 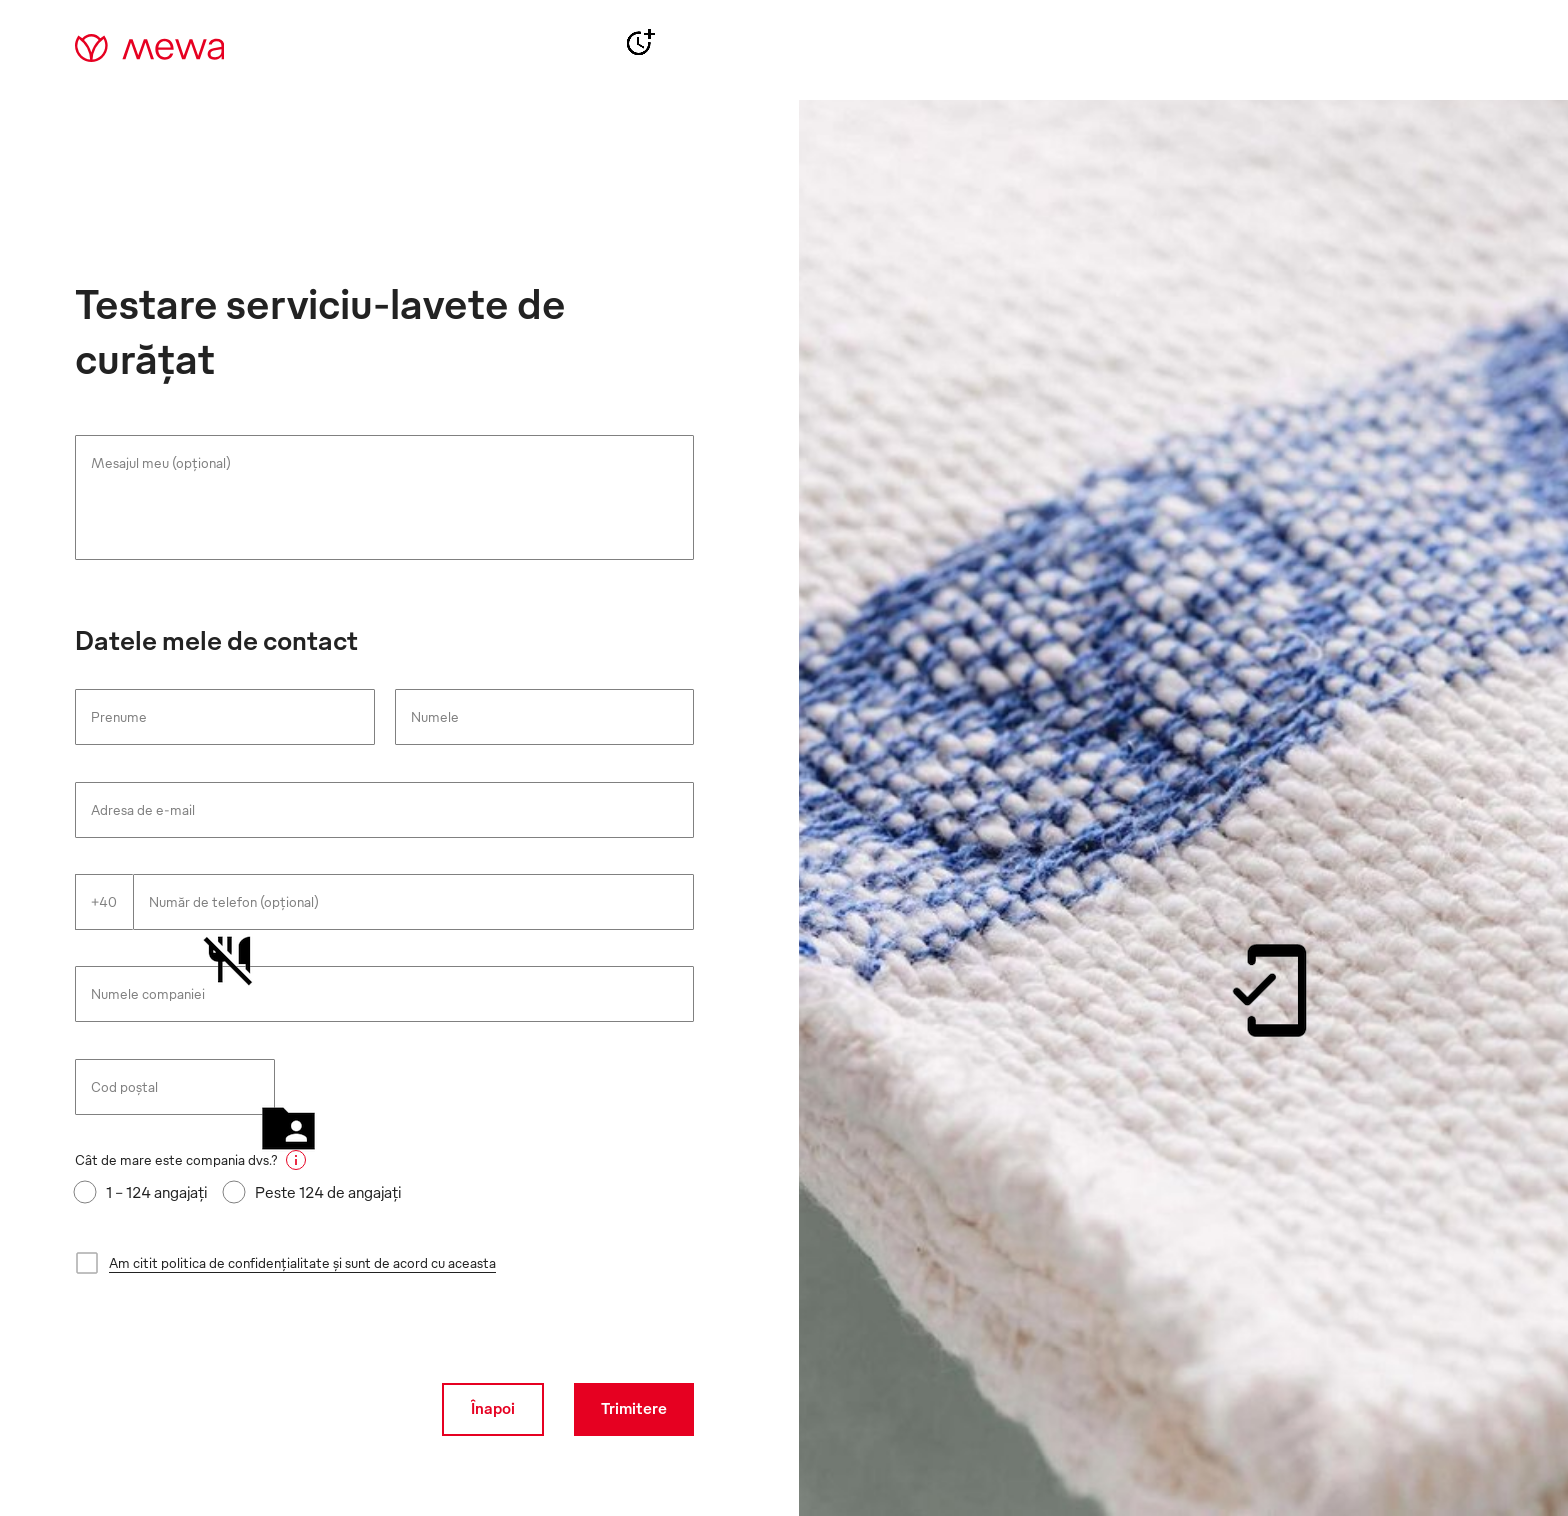 What do you see at coordinates (640, 42) in the screenshot?
I see `add more time to a timer or deadline` at bounding box center [640, 42].